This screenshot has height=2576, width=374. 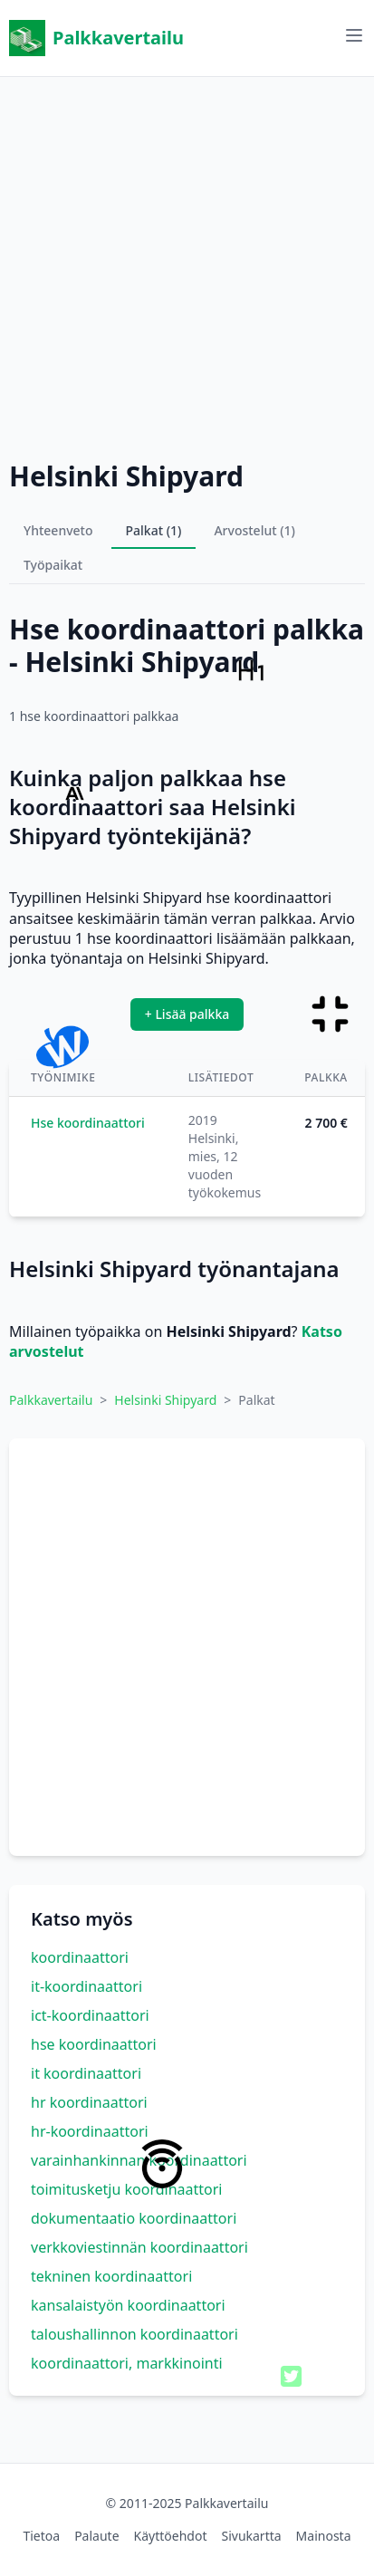 What do you see at coordinates (62, 1047) in the screenshot?
I see `visit weasyl artist community website` at bounding box center [62, 1047].